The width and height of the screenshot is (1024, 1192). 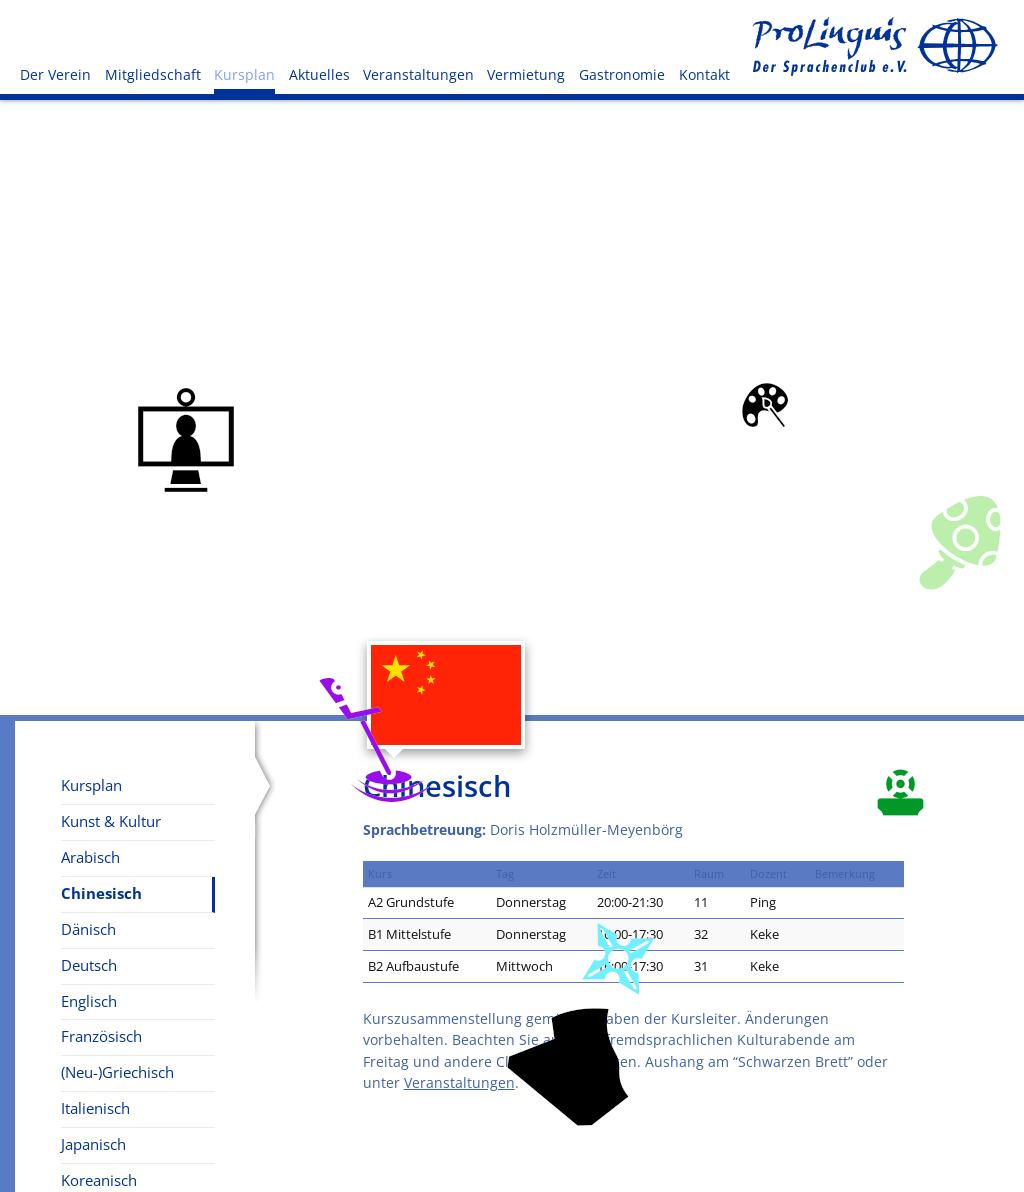 What do you see at coordinates (376, 740) in the screenshot?
I see `metal detector tool or feature` at bounding box center [376, 740].